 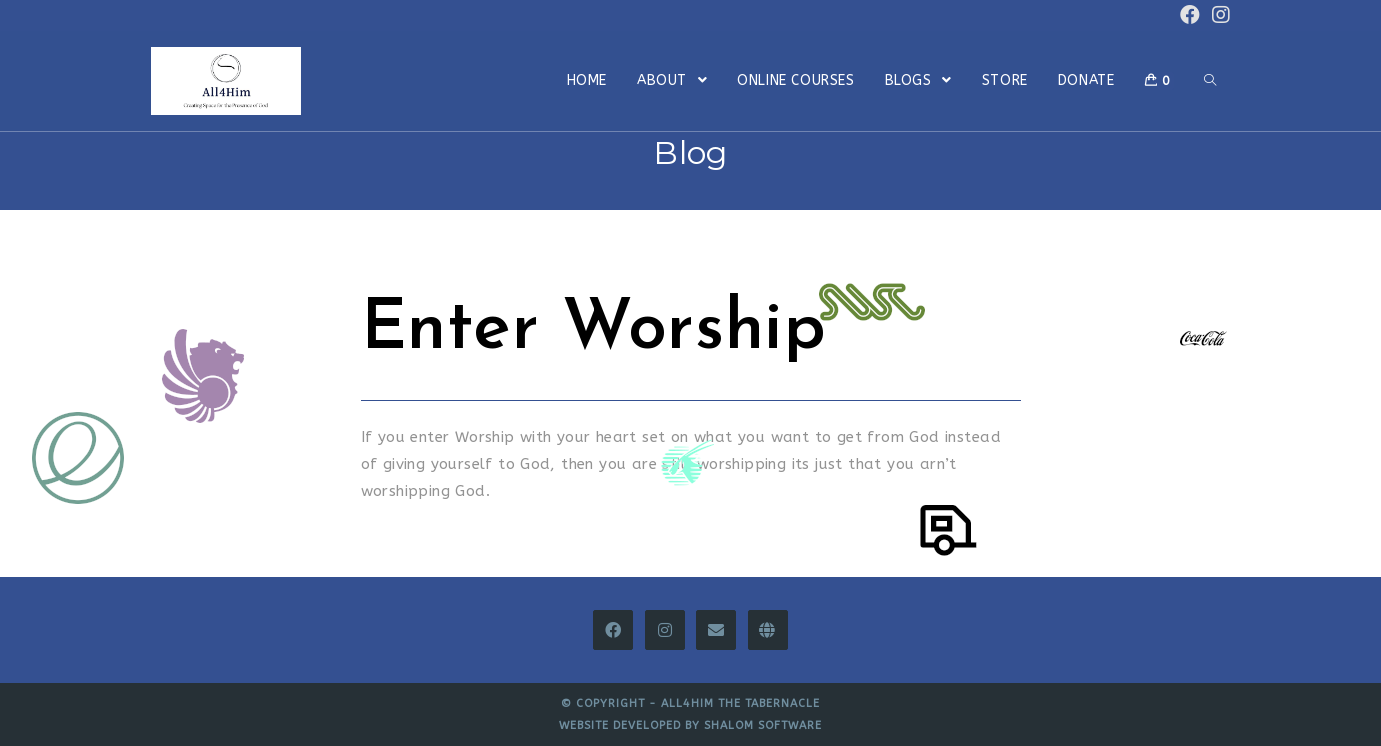 I want to click on visit the SWC (Speedy Web Compiler) website or documentation, so click(x=872, y=302).